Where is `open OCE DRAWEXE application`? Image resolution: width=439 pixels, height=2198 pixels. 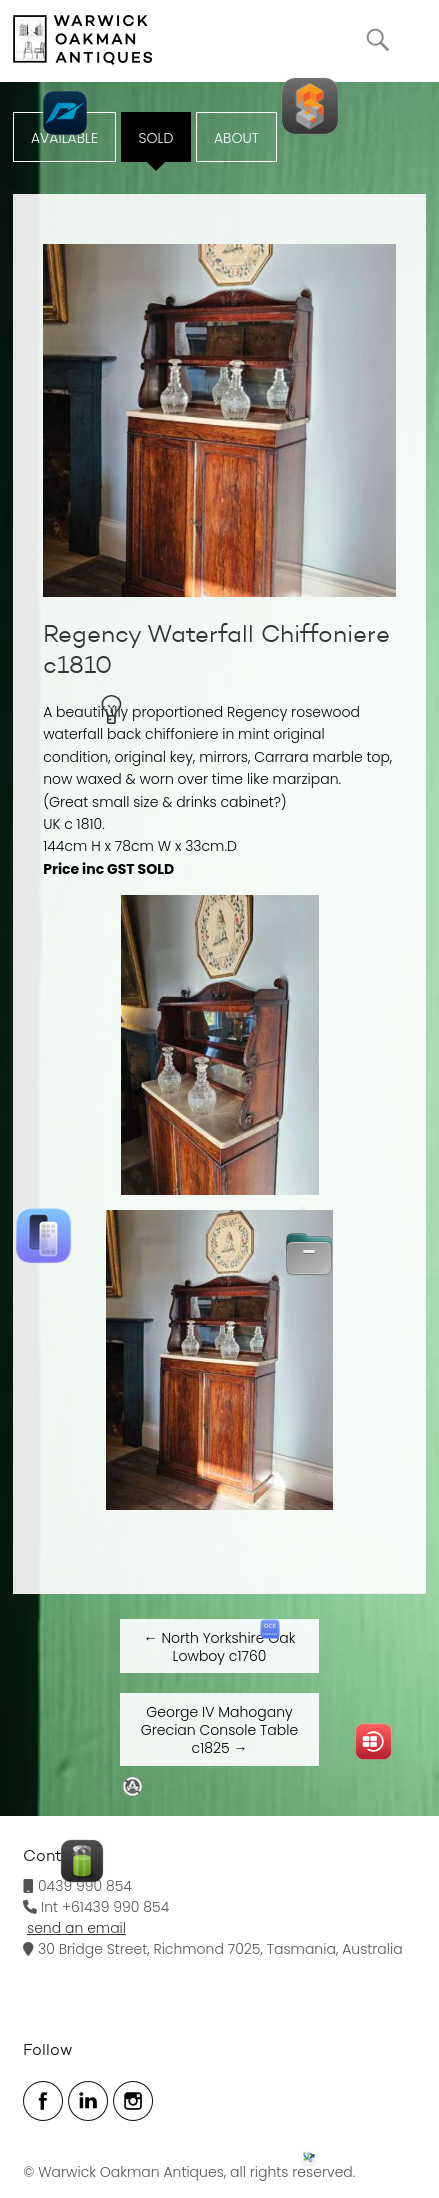
open OCE DRAWEXE application is located at coordinates (270, 1629).